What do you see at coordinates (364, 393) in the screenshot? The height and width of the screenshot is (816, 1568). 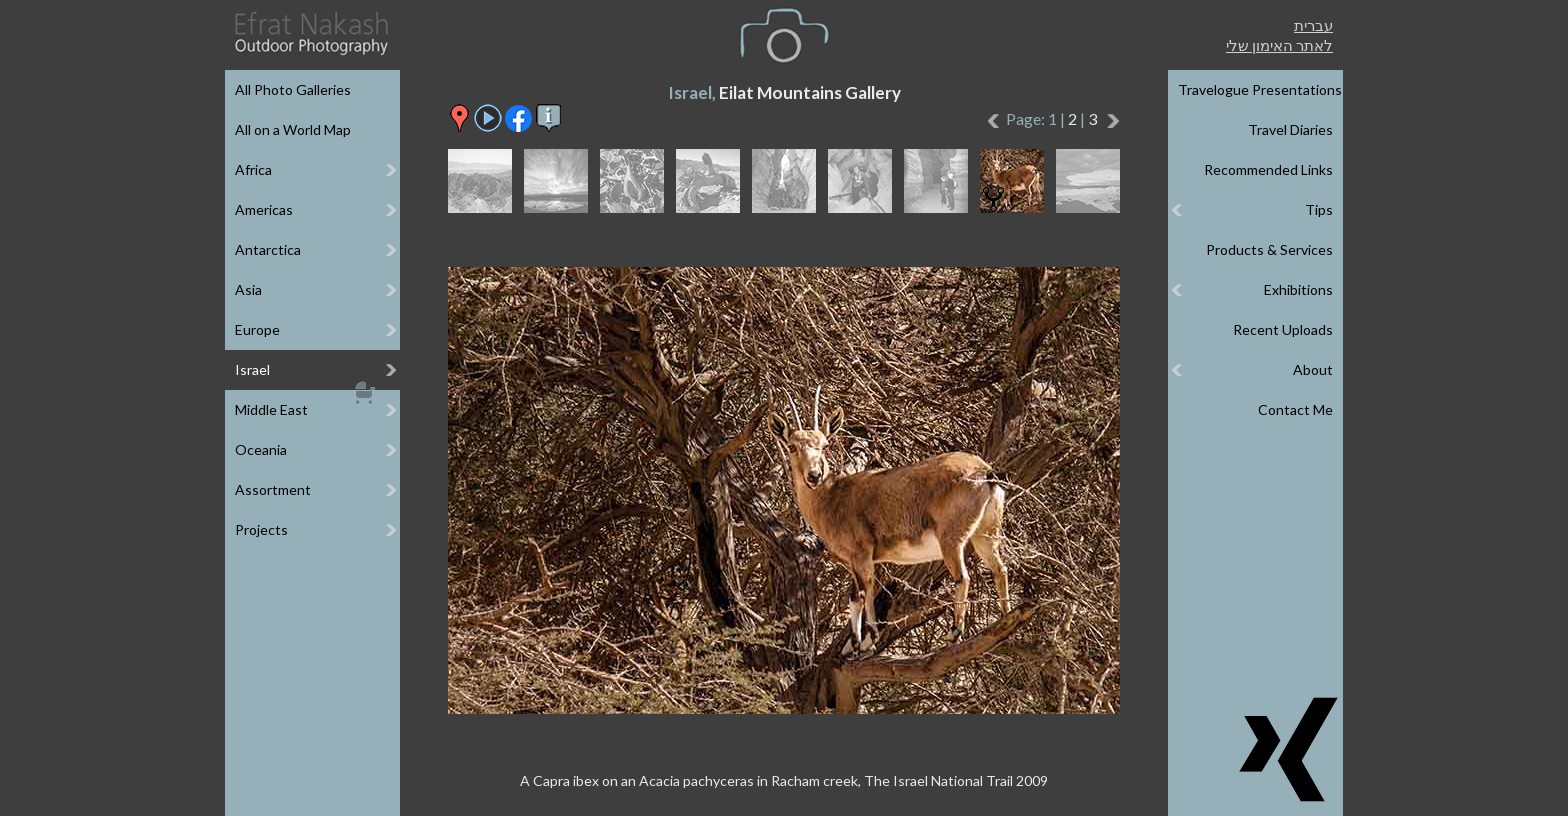 I see `access baby or parenting-related features` at bounding box center [364, 393].